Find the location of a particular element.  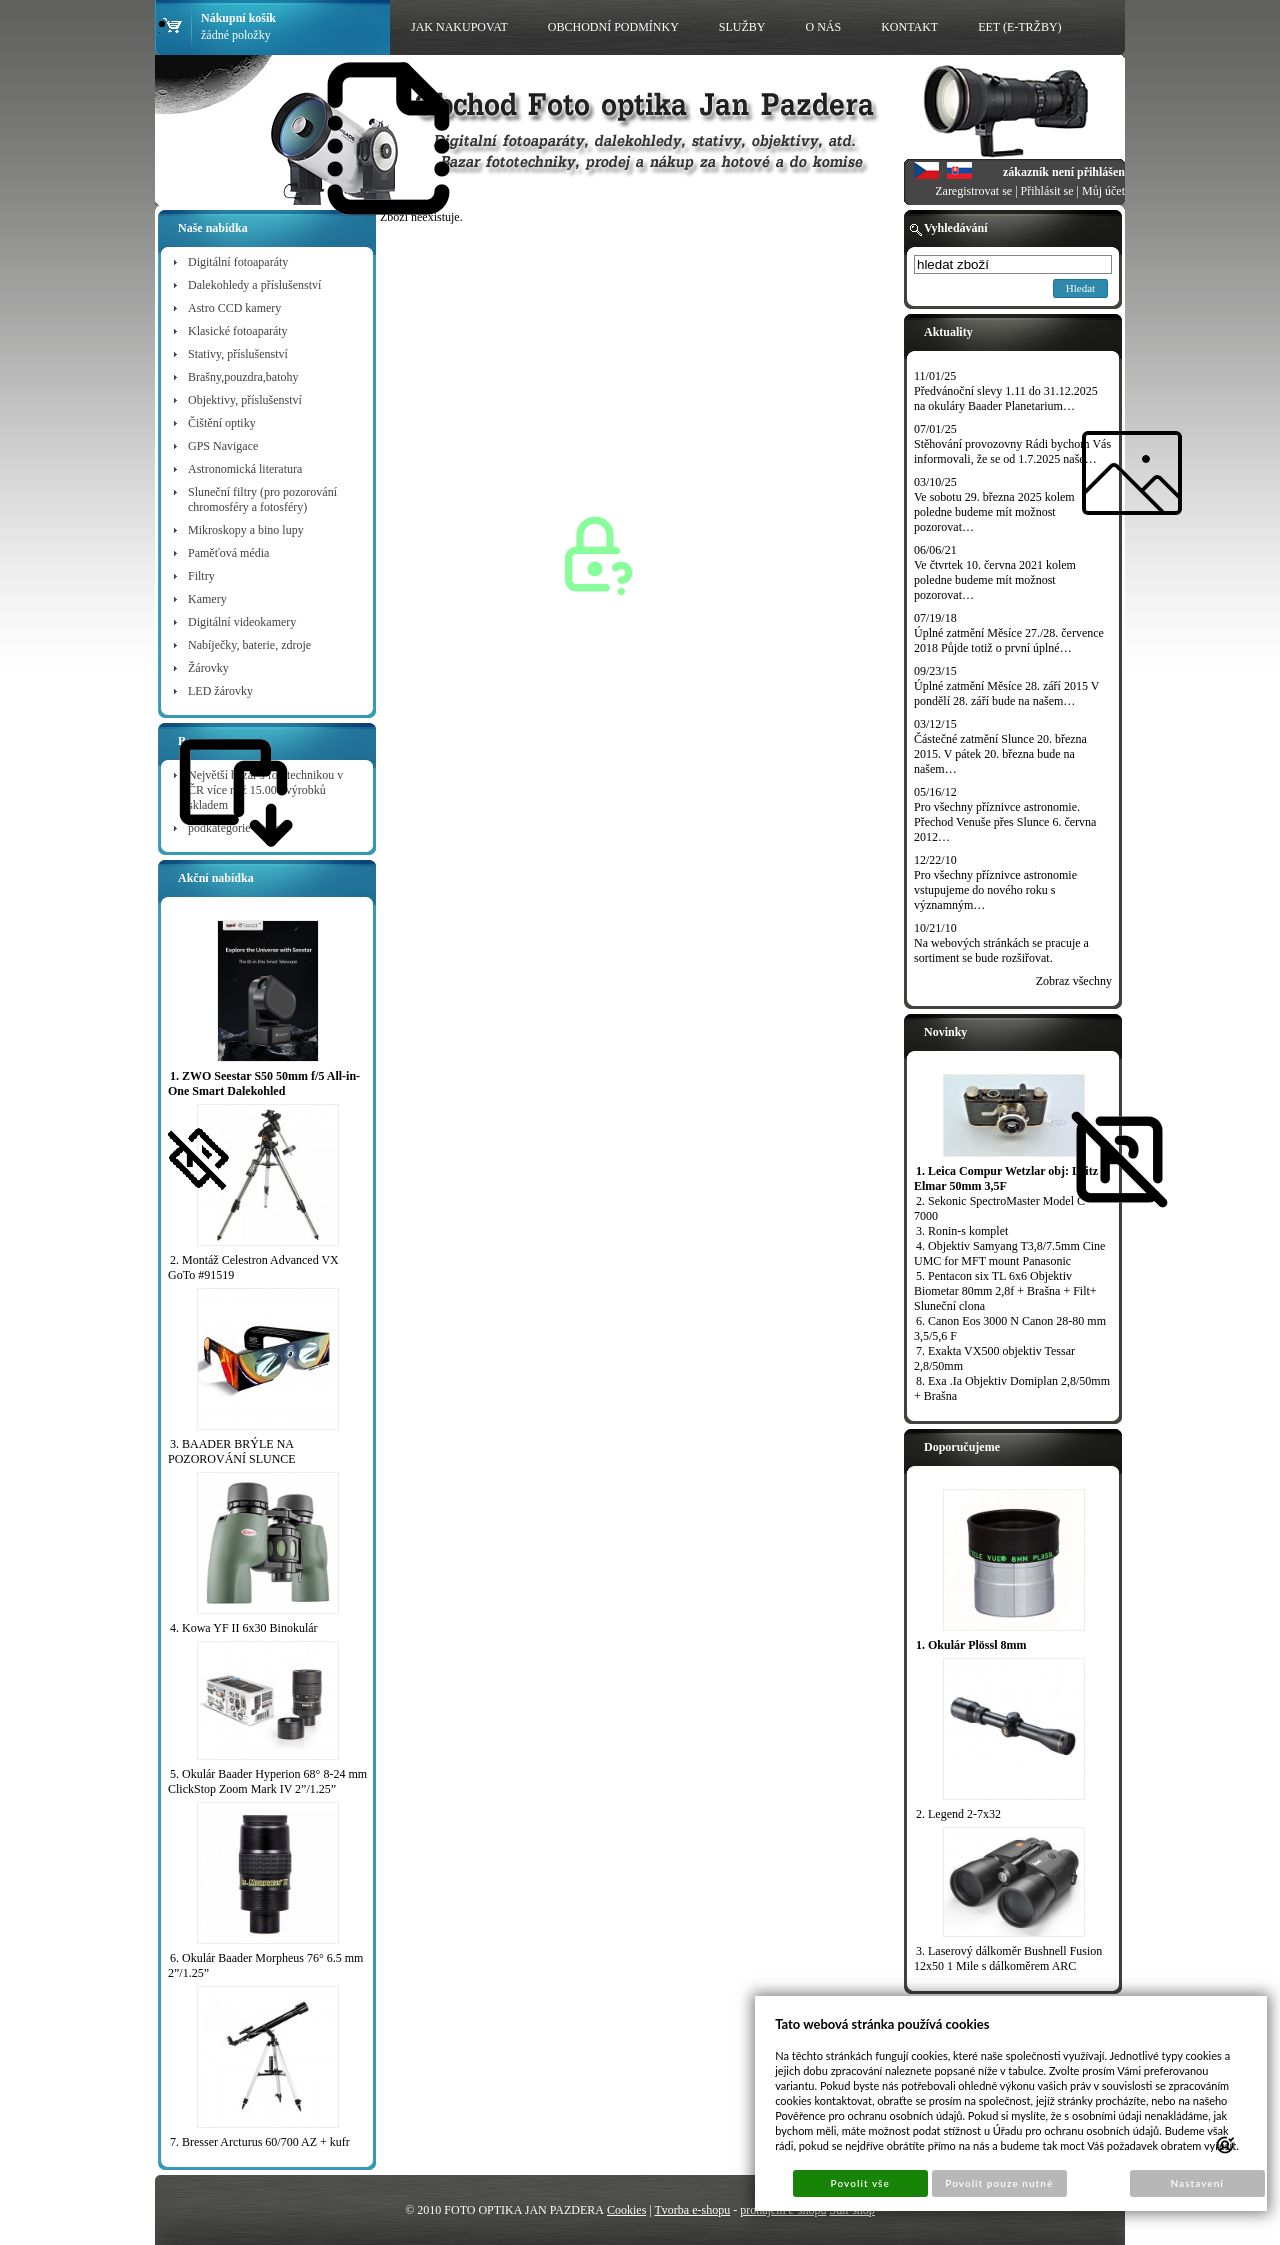

indicates a corrupted or damaged file is located at coordinates (388, 138).